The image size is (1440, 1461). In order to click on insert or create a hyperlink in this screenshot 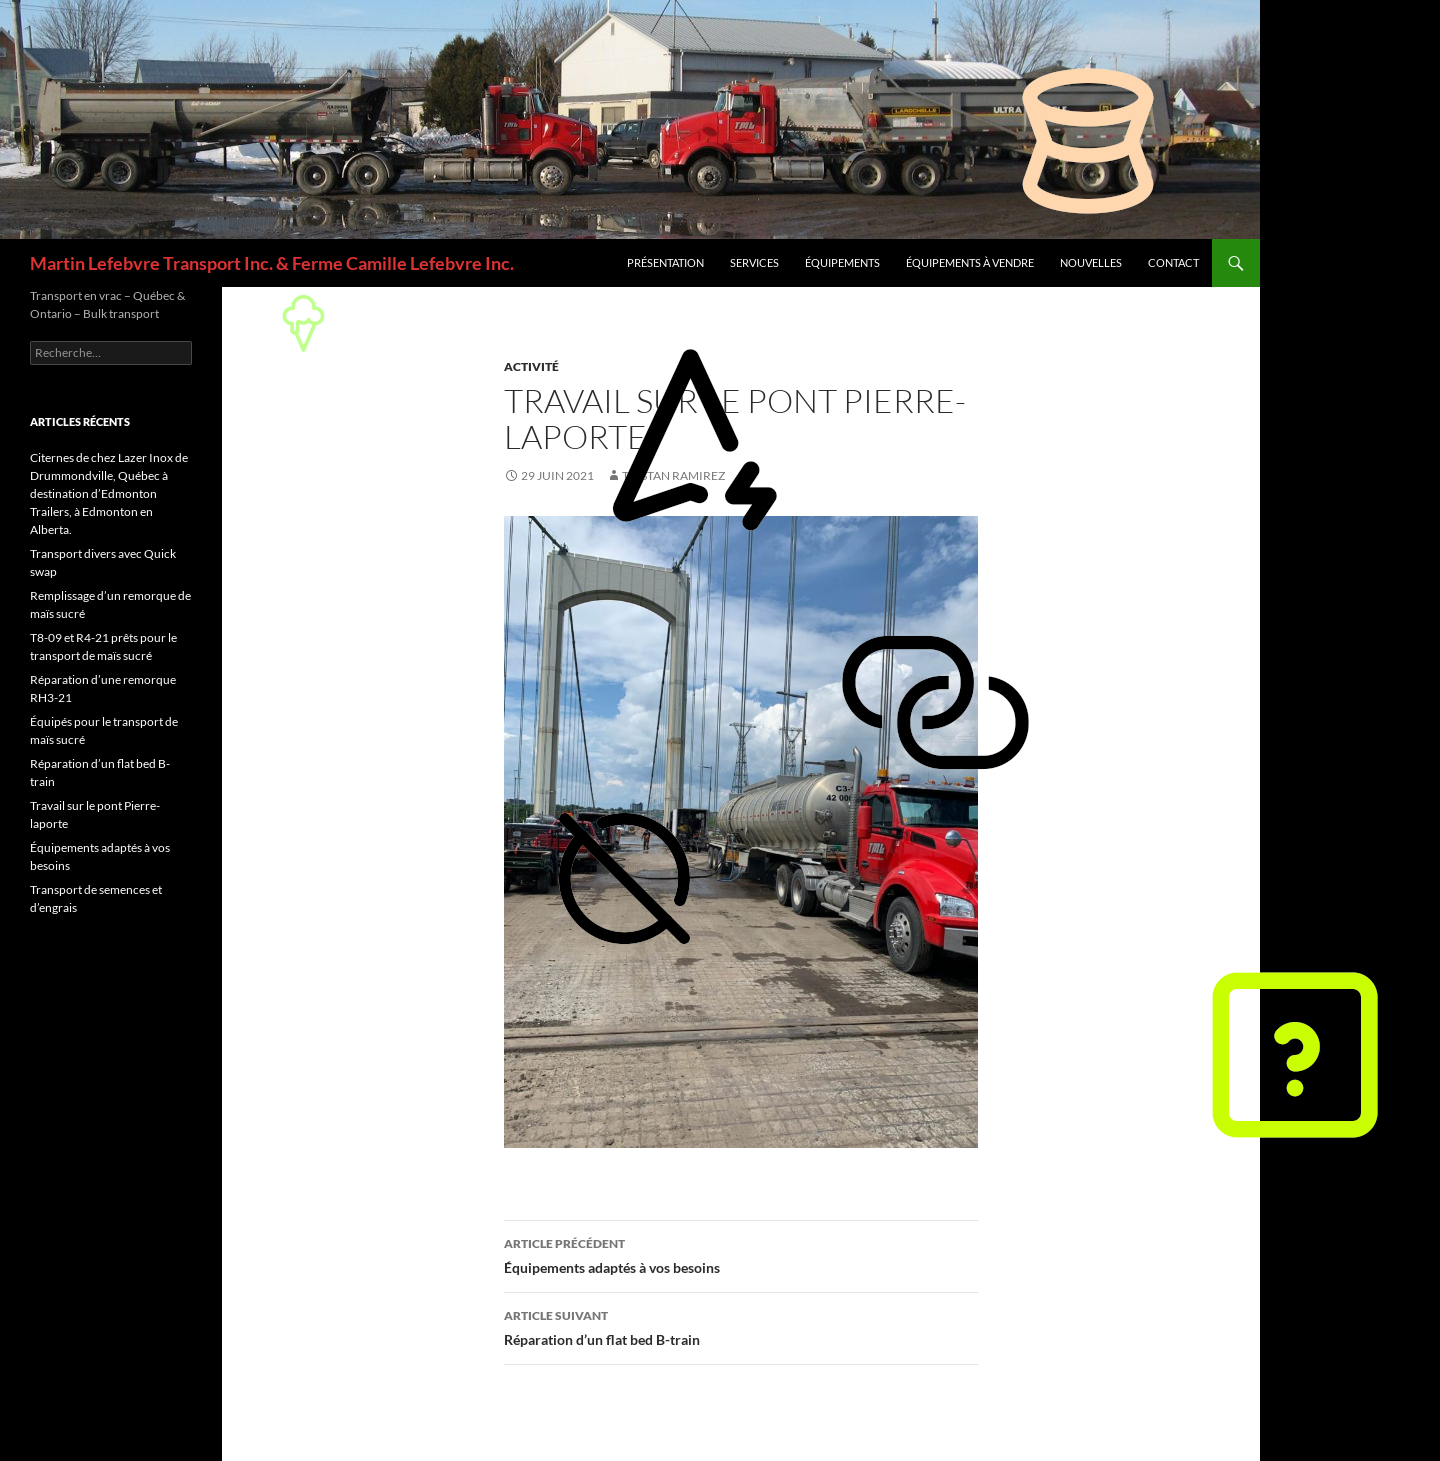, I will do `click(935, 702)`.